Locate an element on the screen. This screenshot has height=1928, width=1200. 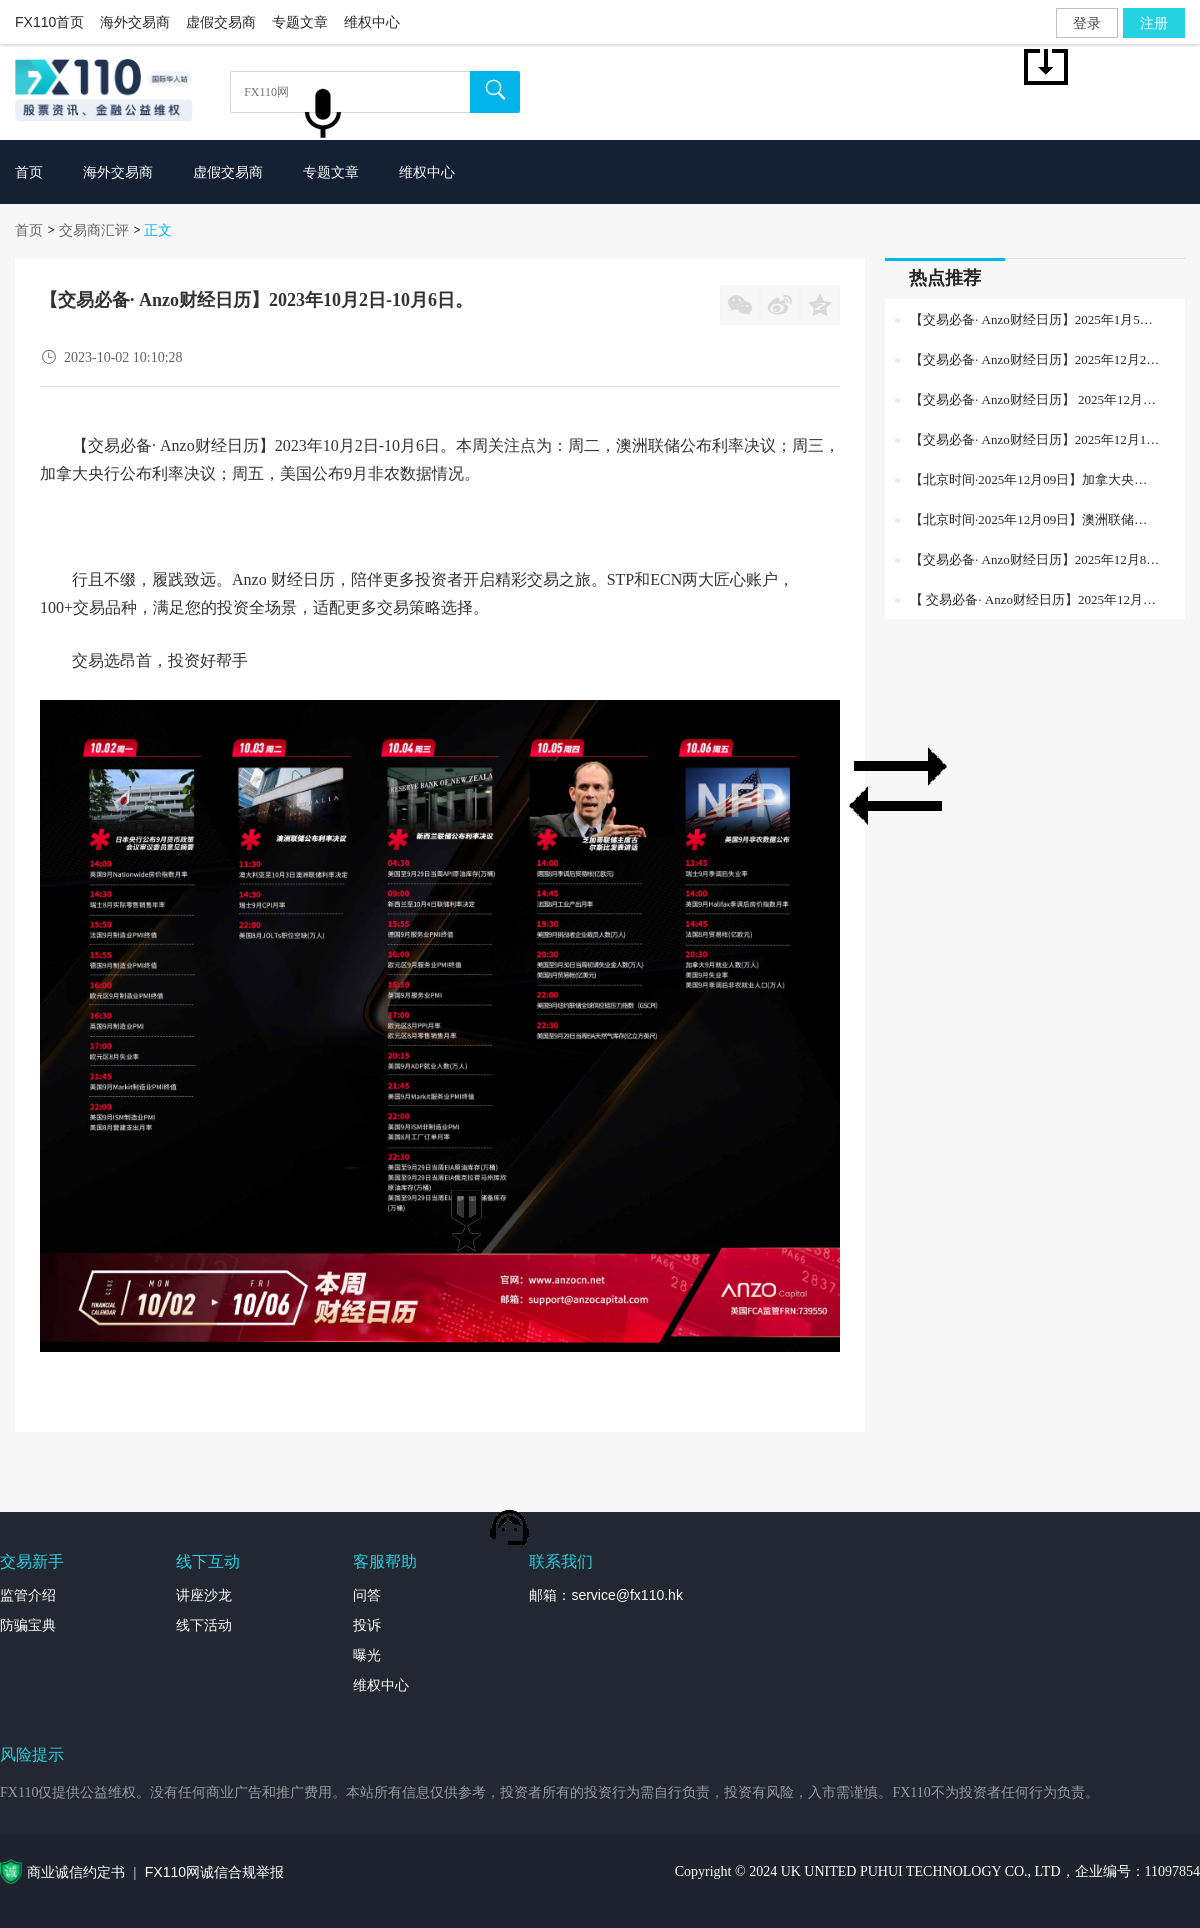
sync data between devices or accounts is located at coordinates (898, 786).